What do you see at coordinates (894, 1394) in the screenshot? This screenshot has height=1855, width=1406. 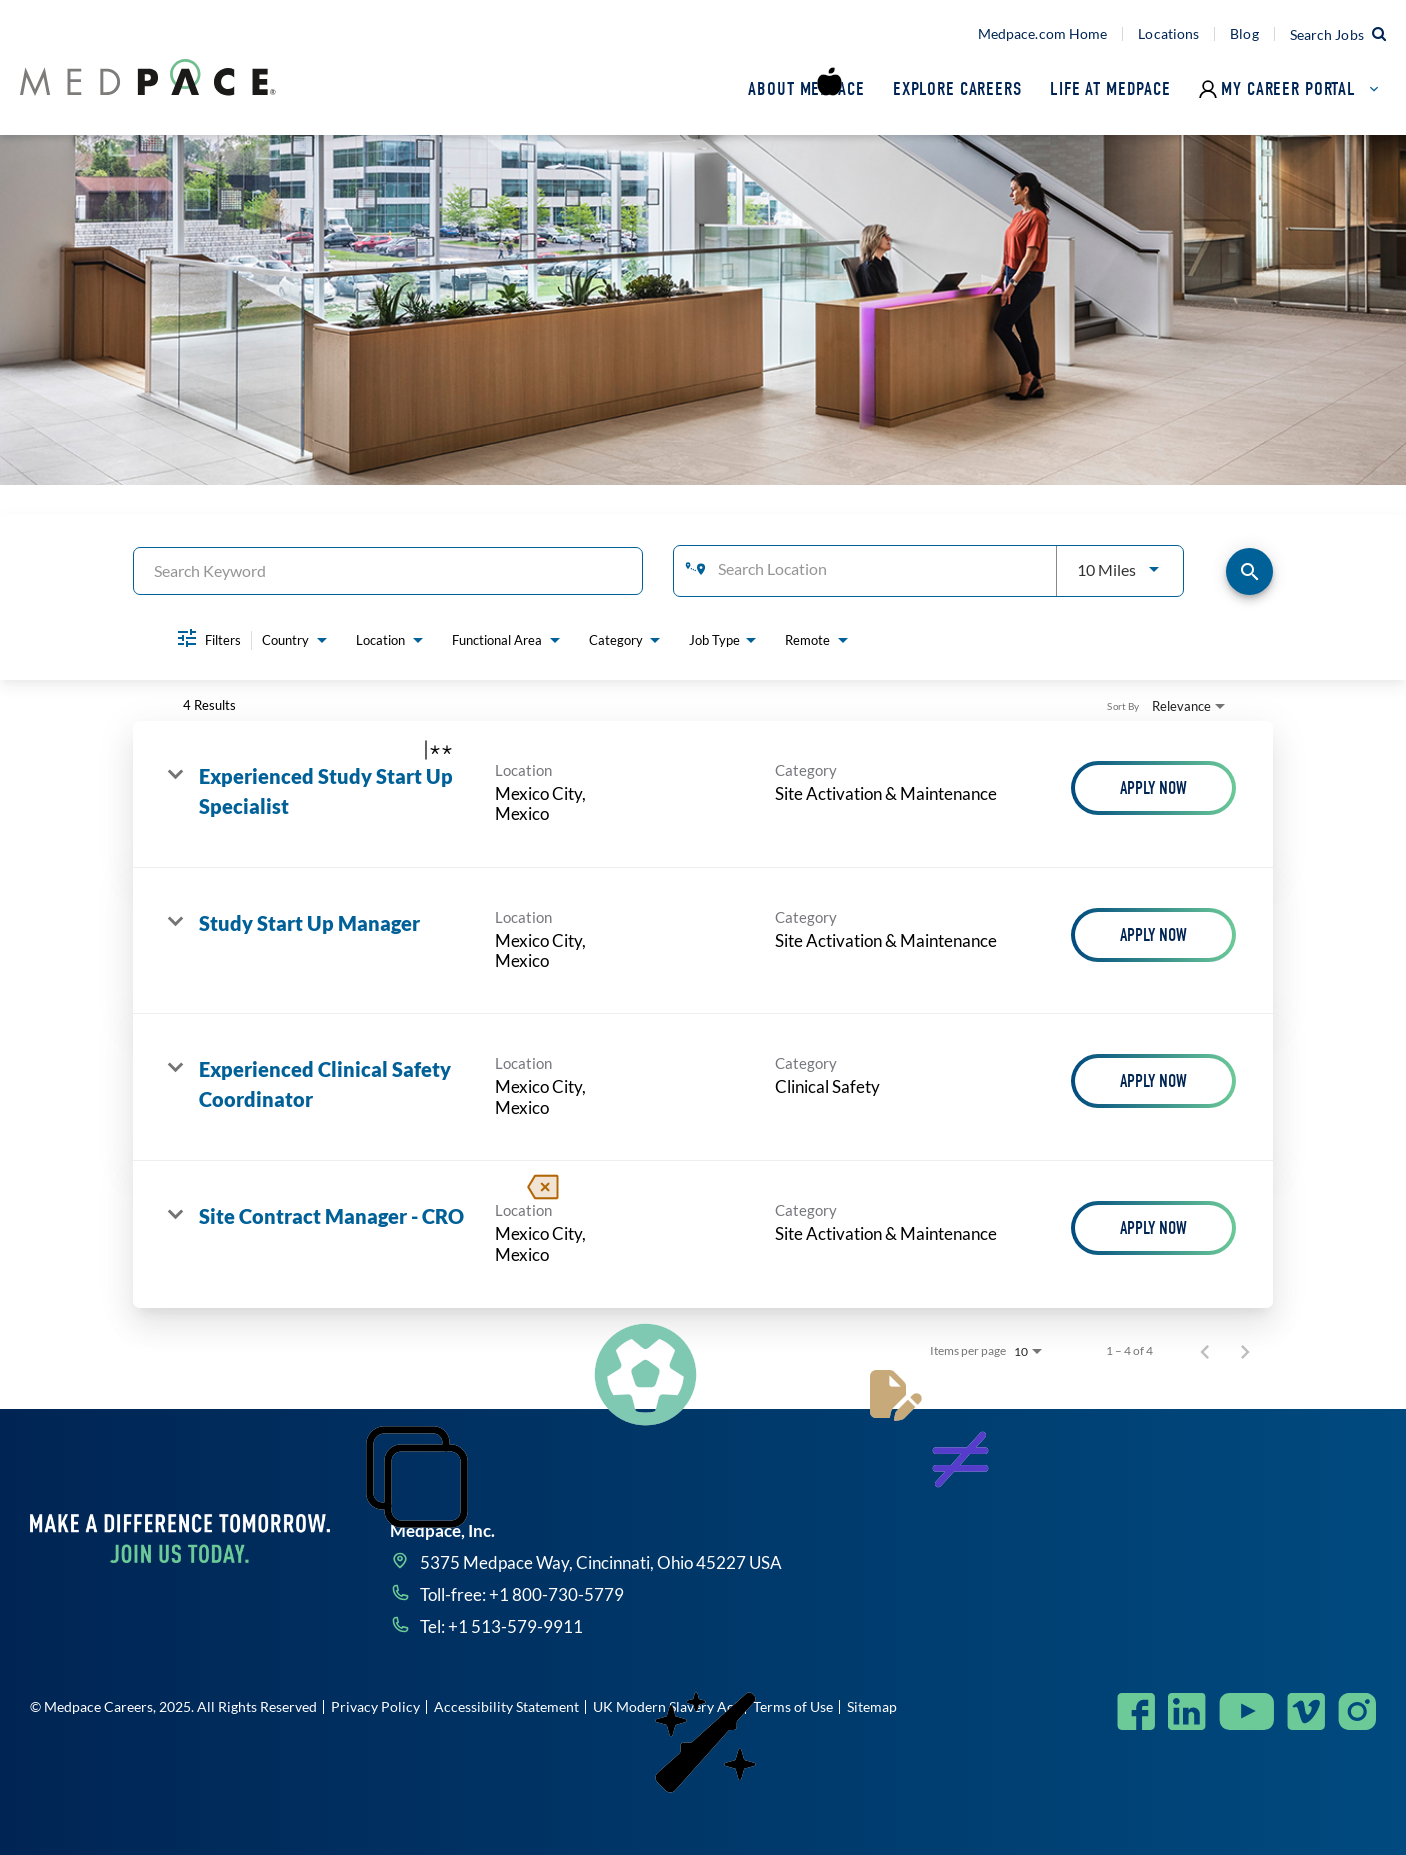 I see `edit this document` at bounding box center [894, 1394].